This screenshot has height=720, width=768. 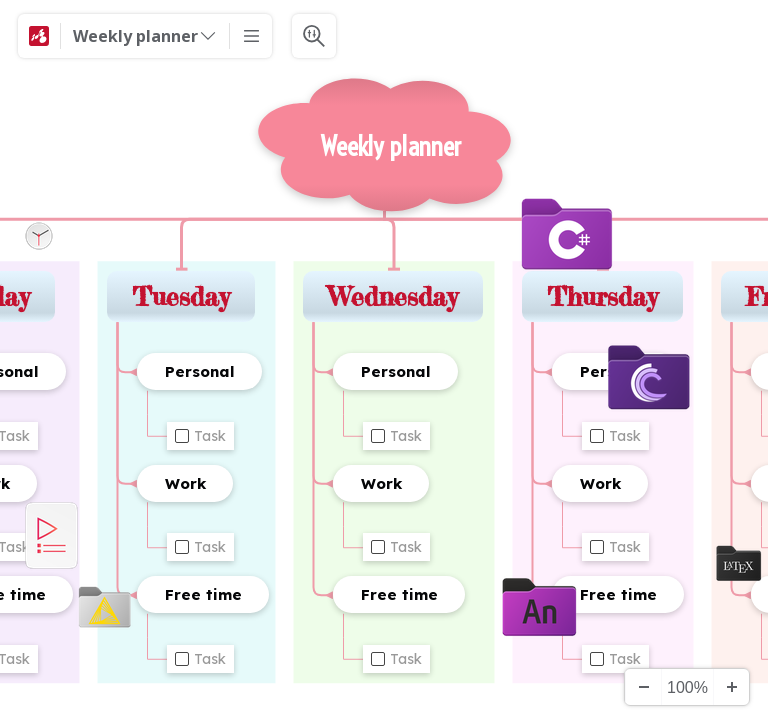 What do you see at coordinates (648, 379) in the screenshot?
I see `open folder containing bittorrent downloads` at bounding box center [648, 379].